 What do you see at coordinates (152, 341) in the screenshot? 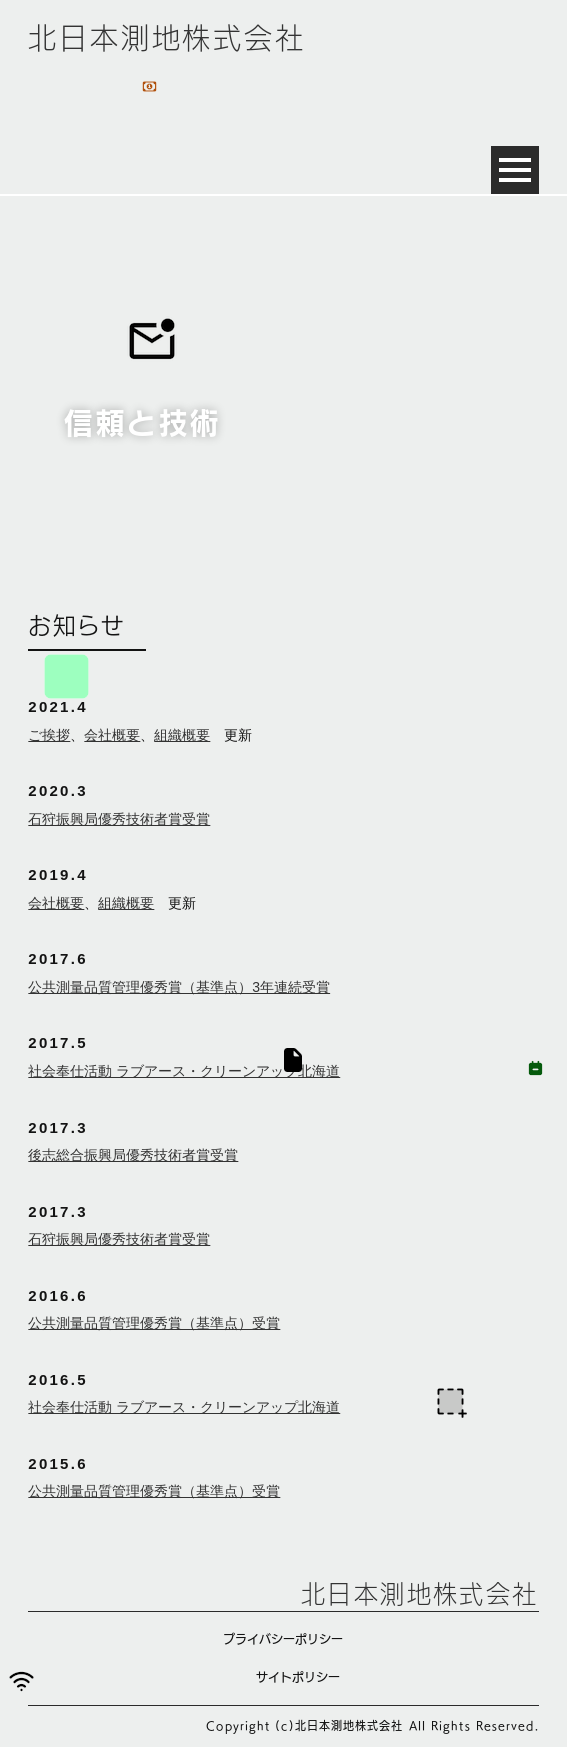
I see `indicates an unread email in your inbox` at bounding box center [152, 341].